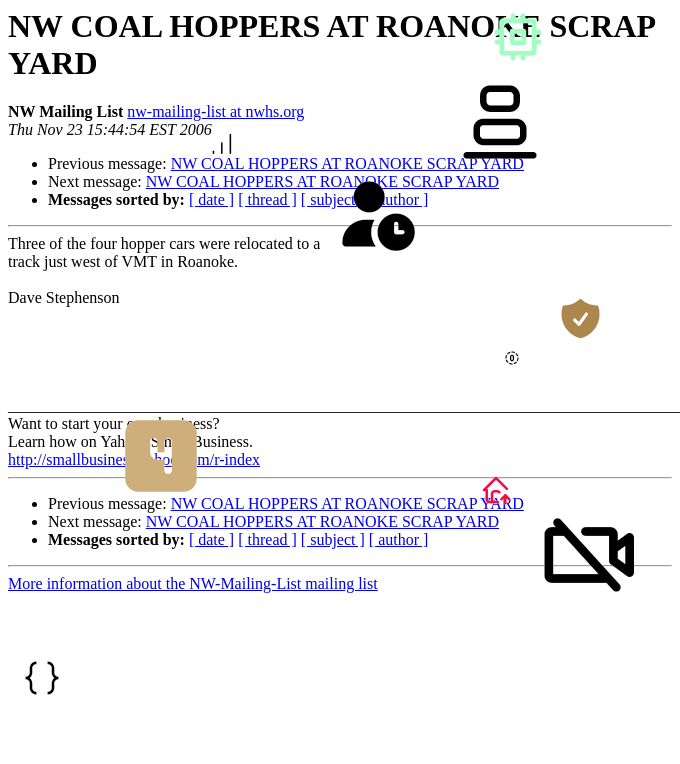 Image resolution: width=680 pixels, height=764 pixels. What do you see at coordinates (500, 122) in the screenshot?
I see `align objects to the bottom edge` at bounding box center [500, 122].